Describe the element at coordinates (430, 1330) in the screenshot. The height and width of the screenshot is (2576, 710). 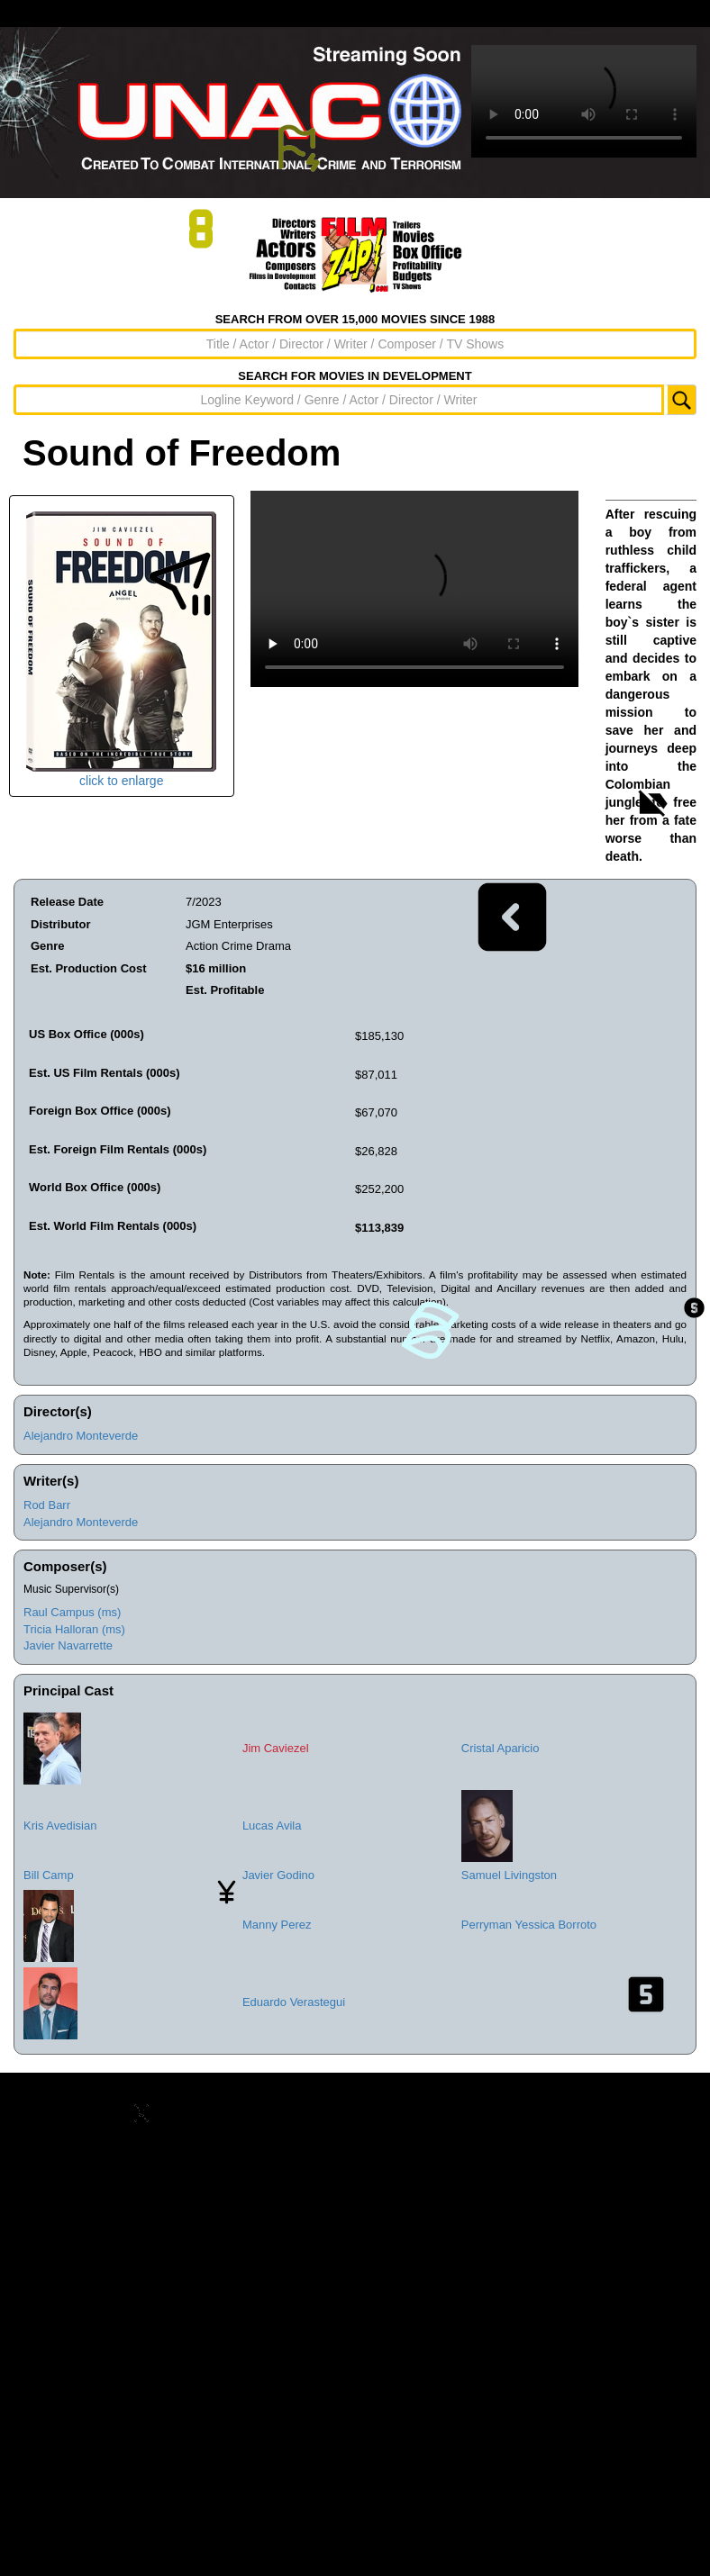
I see `link to SolidJS framework documentation` at that location.